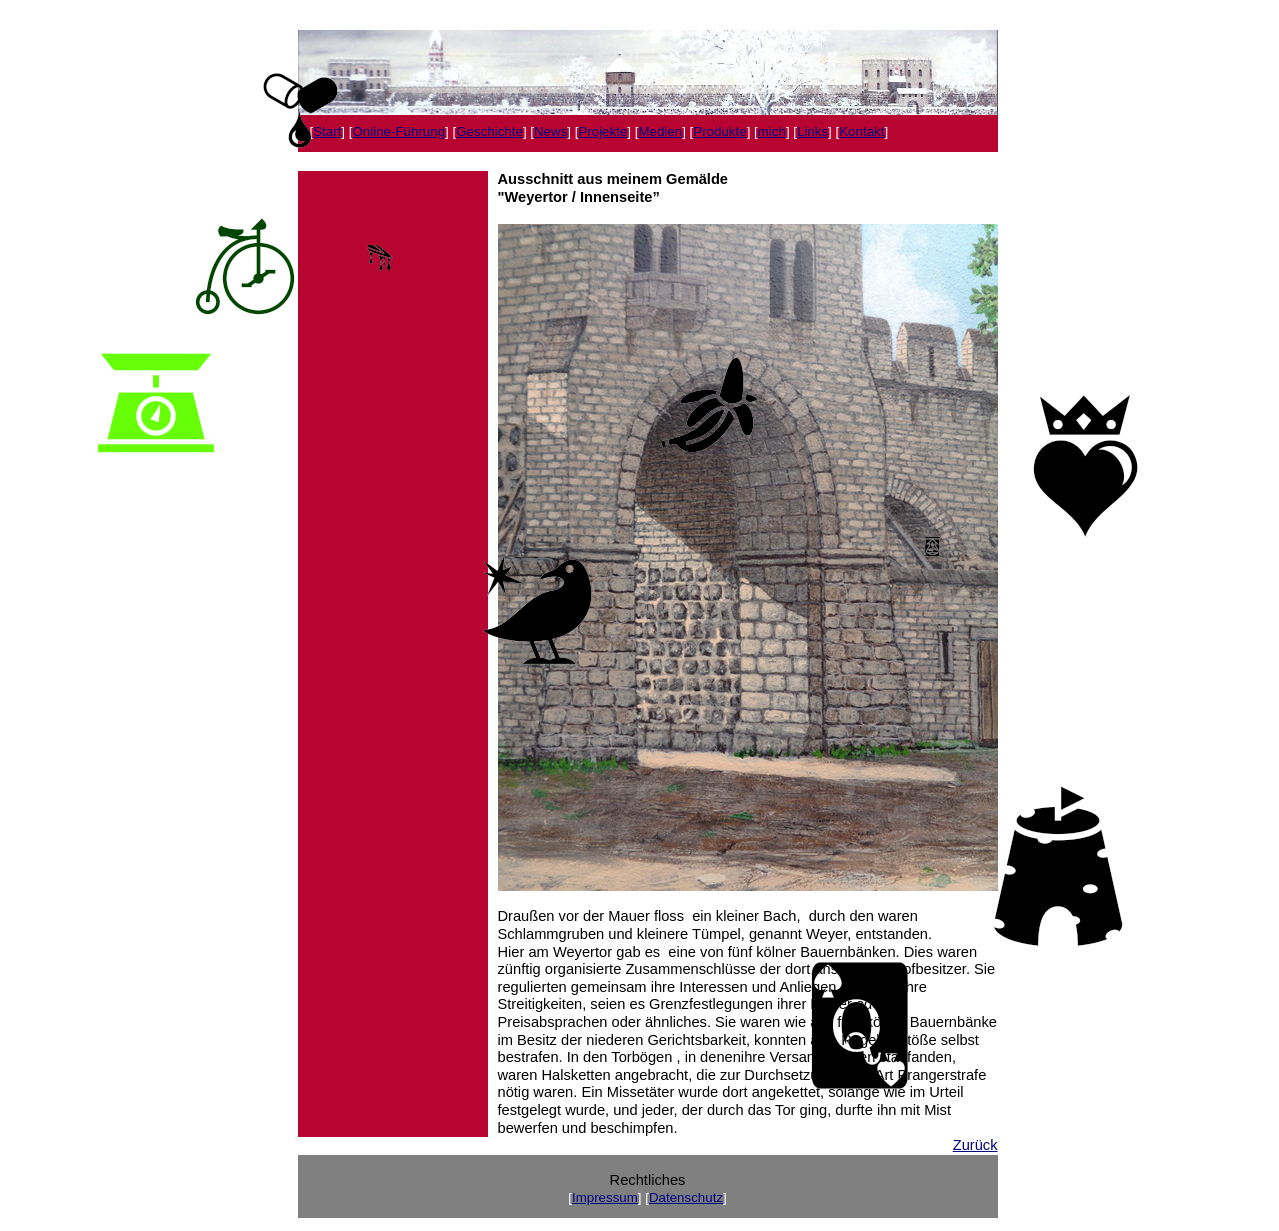 The height and width of the screenshot is (1231, 1279). Describe the element at coordinates (1085, 465) in the screenshot. I see `mark as favorite or premium content` at that location.